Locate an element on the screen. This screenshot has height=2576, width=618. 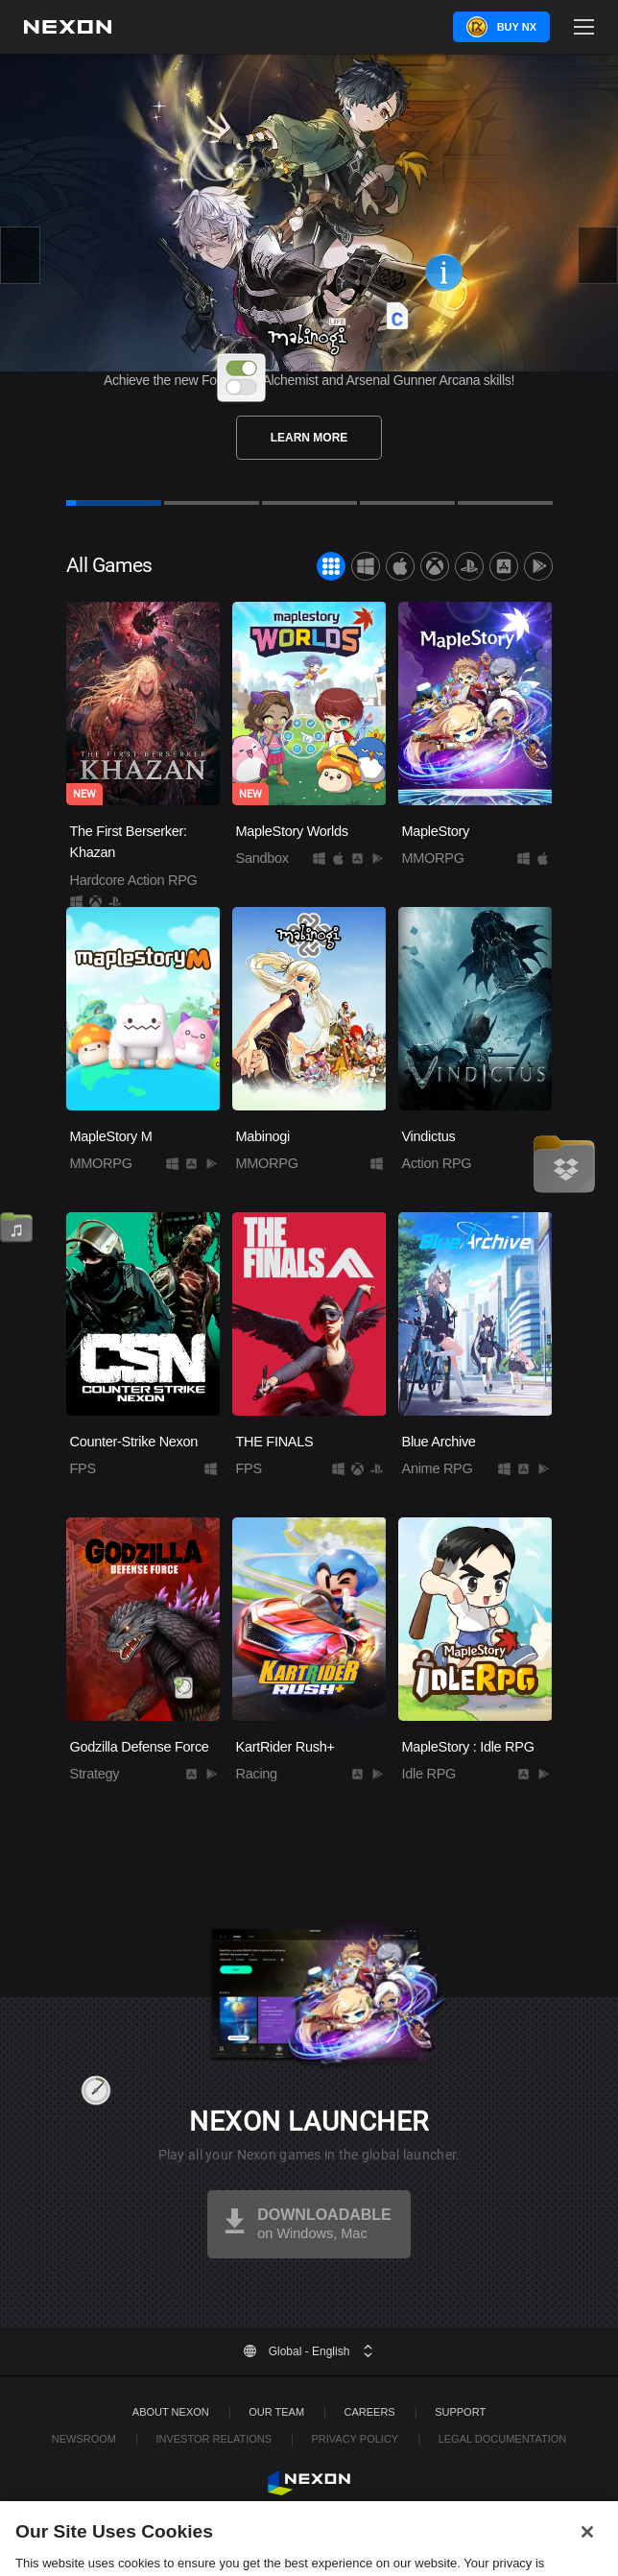
view information or details about an application is located at coordinates (443, 272).